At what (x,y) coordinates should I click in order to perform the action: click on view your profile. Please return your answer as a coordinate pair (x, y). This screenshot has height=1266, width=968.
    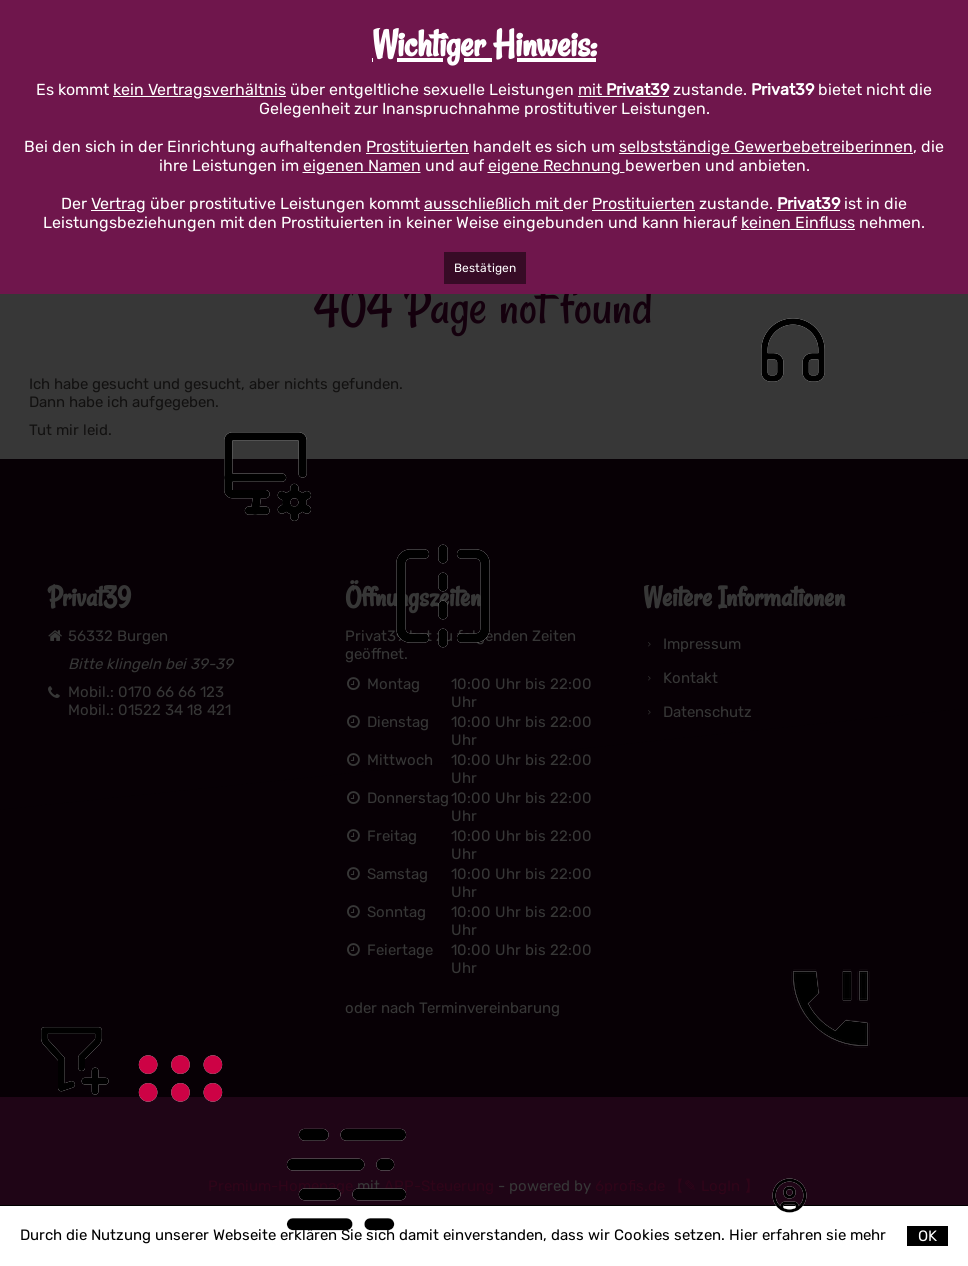
    Looking at the image, I should click on (789, 1195).